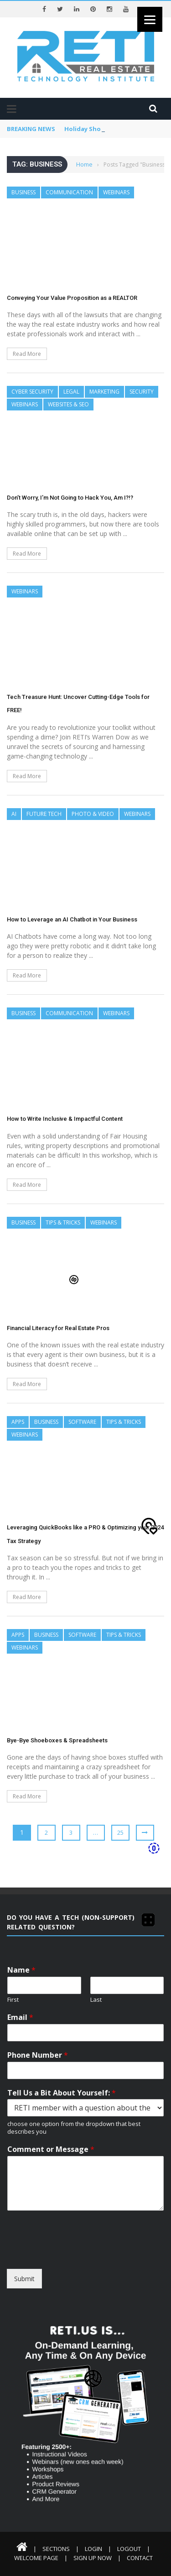 Image resolution: width=171 pixels, height=2576 pixels. Describe the element at coordinates (93, 2379) in the screenshot. I see `access volleyball or beach sports content` at that location.